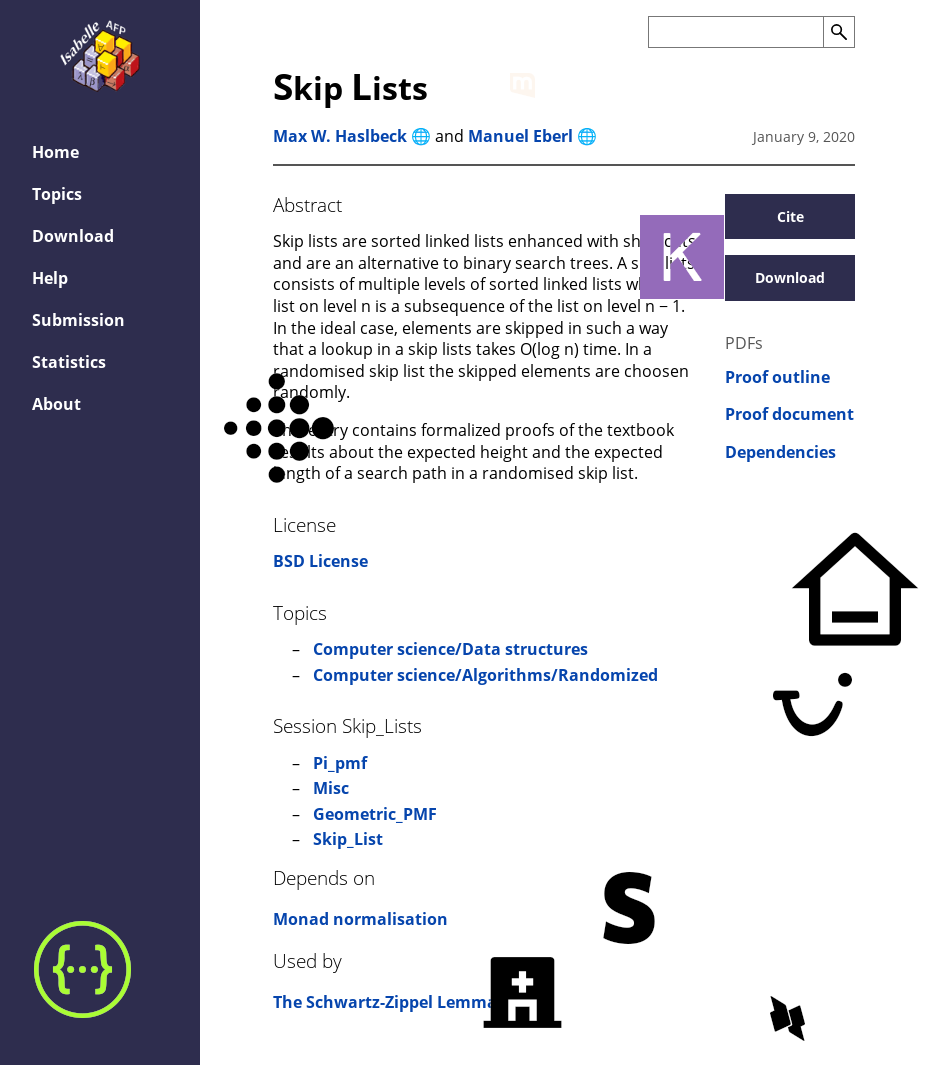 The width and height of the screenshot is (928, 1065). What do you see at coordinates (812, 704) in the screenshot?
I see `TUI travel company logo` at bounding box center [812, 704].